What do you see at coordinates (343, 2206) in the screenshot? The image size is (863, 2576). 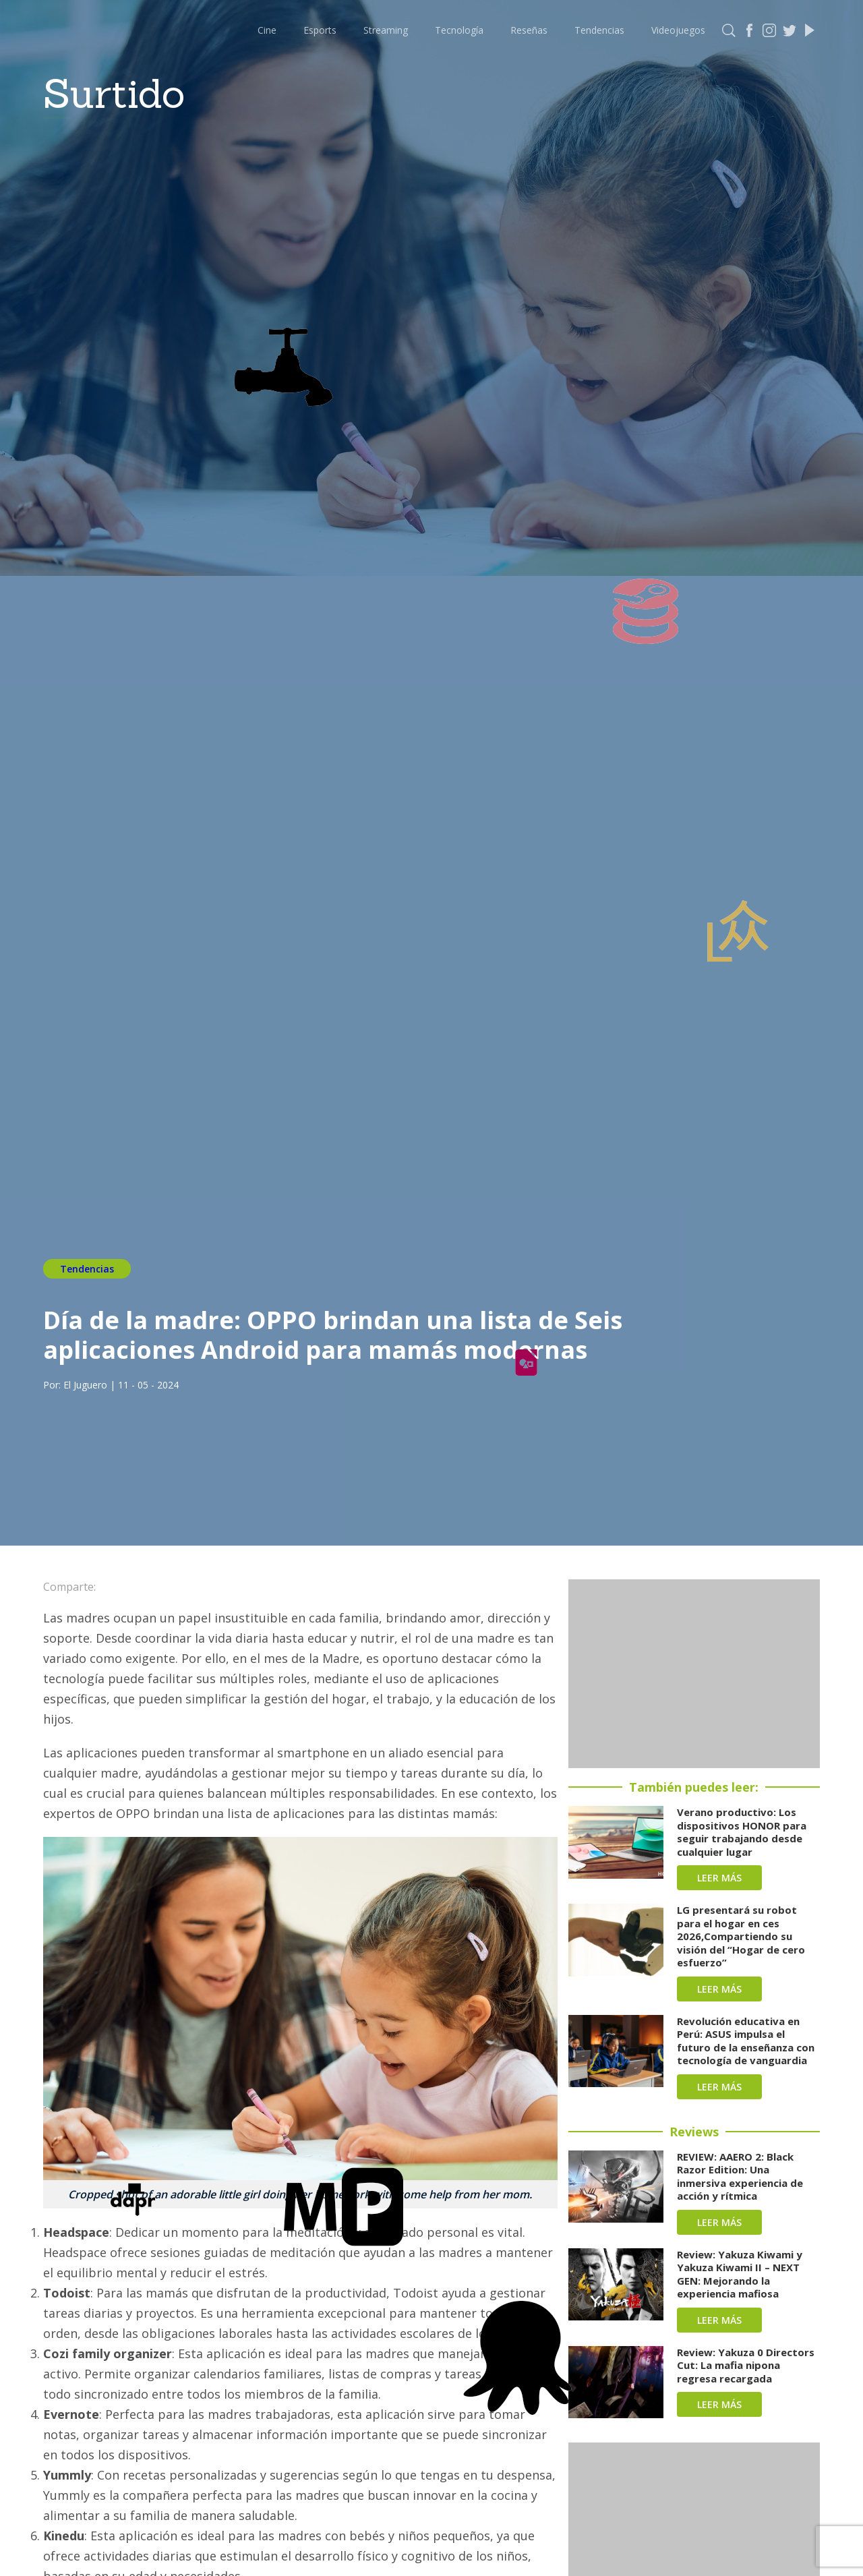 I see `macports package manager logo` at bounding box center [343, 2206].